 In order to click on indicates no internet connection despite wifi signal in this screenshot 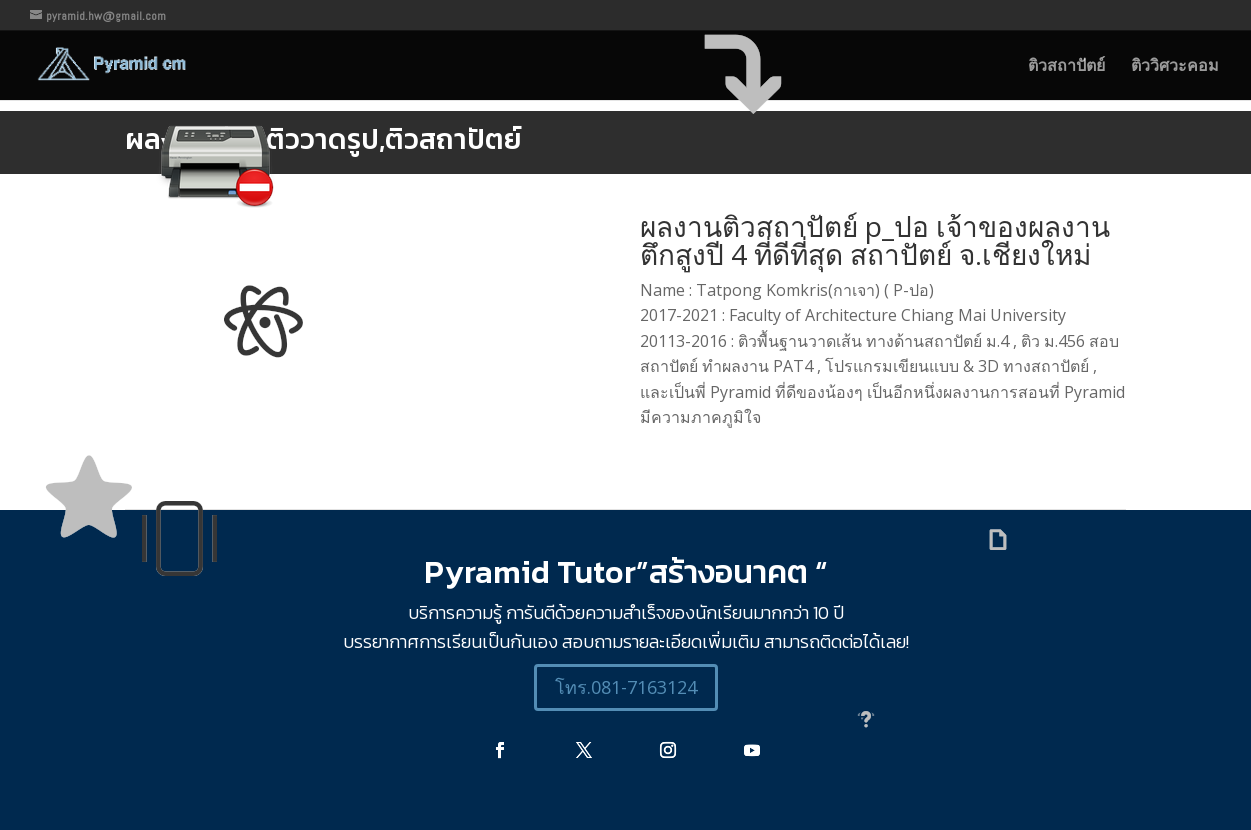, I will do `click(866, 716)`.